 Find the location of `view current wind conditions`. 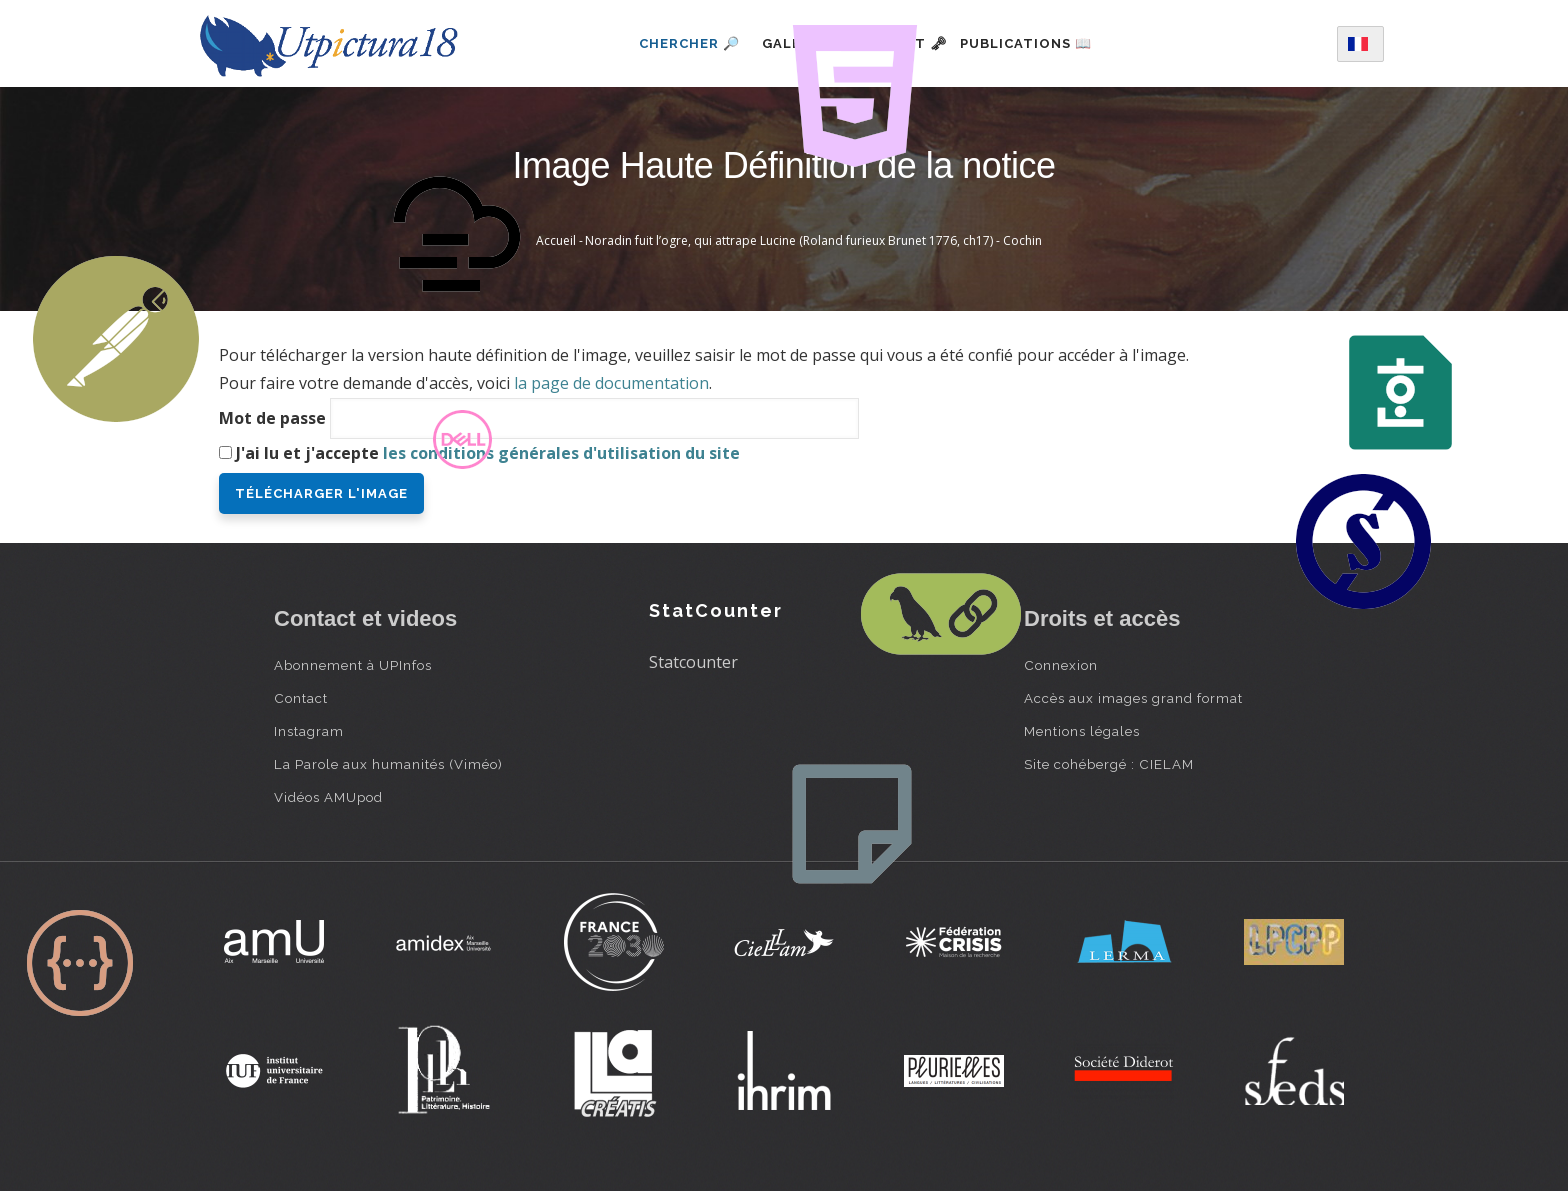

view current wind conditions is located at coordinates (457, 234).